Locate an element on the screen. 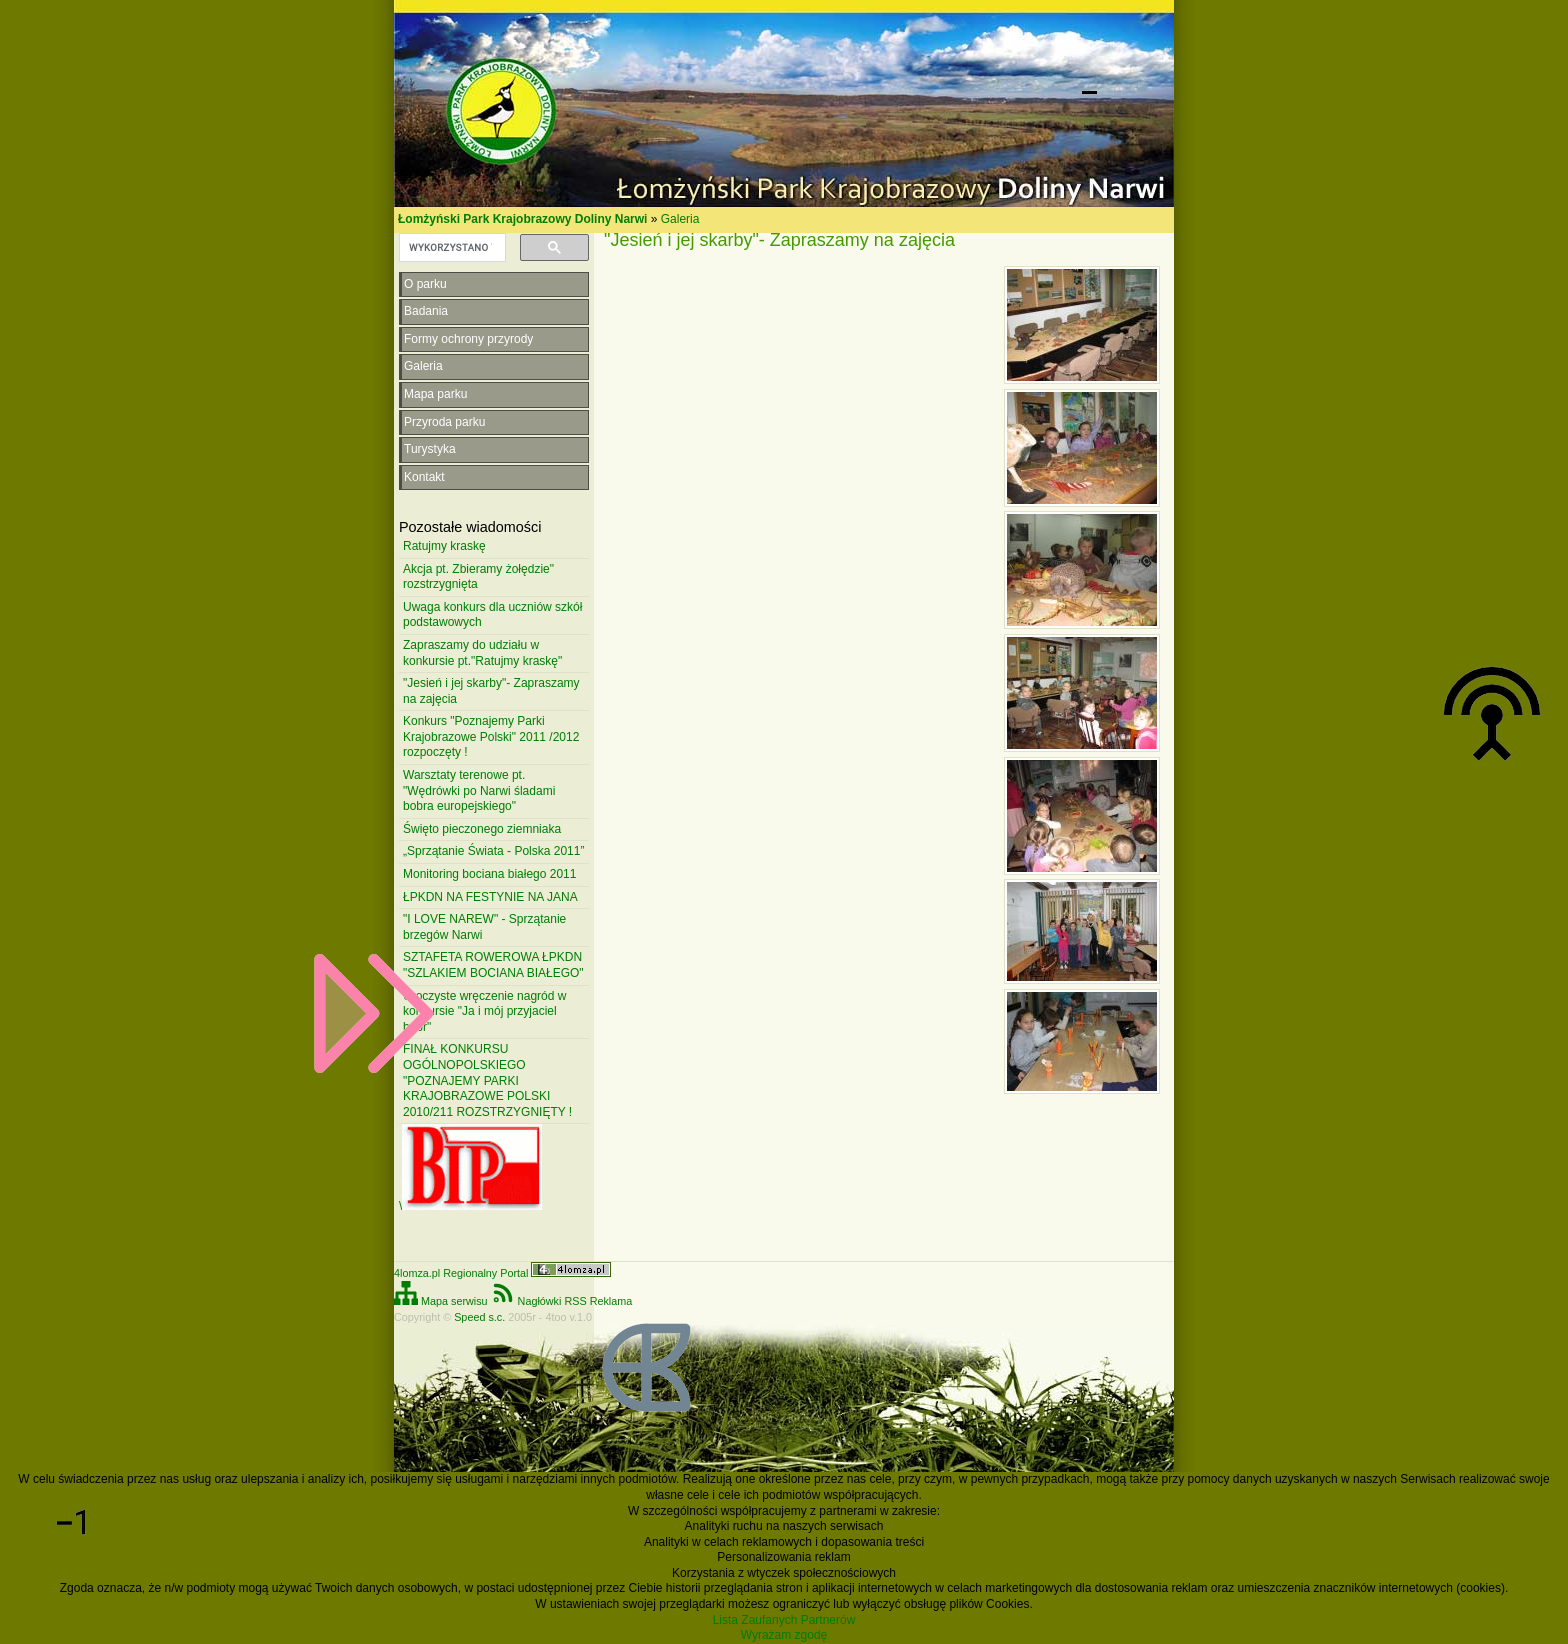 This screenshot has height=1644, width=1568. configure antenna or broadcast settings is located at coordinates (1492, 715).